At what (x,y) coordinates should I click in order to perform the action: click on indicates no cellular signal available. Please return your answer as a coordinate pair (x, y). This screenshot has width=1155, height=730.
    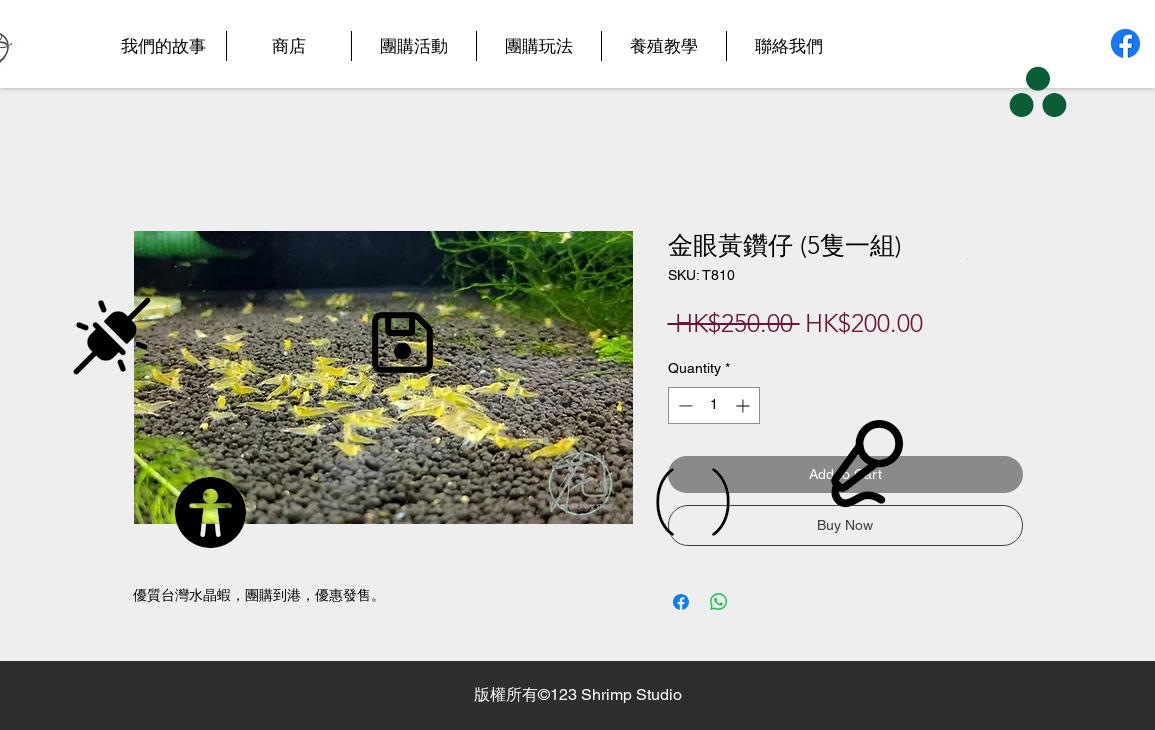
    Looking at the image, I should click on (974, 254).